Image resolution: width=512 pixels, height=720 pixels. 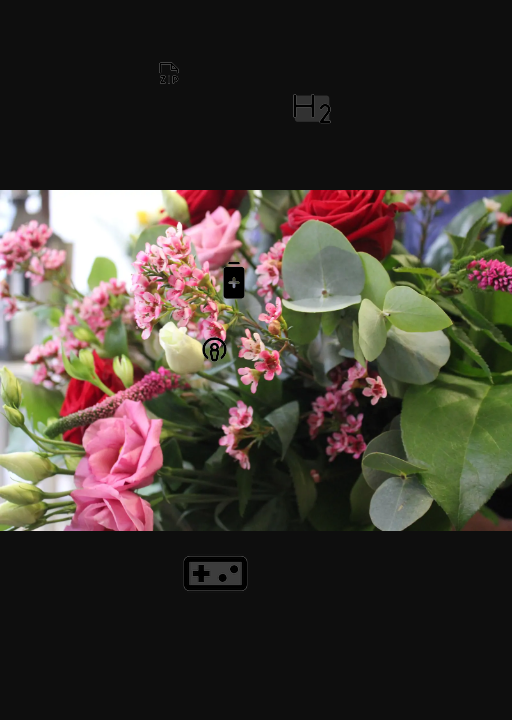 I want to click on compress files into a zip archive, so click(x=169, y=74).